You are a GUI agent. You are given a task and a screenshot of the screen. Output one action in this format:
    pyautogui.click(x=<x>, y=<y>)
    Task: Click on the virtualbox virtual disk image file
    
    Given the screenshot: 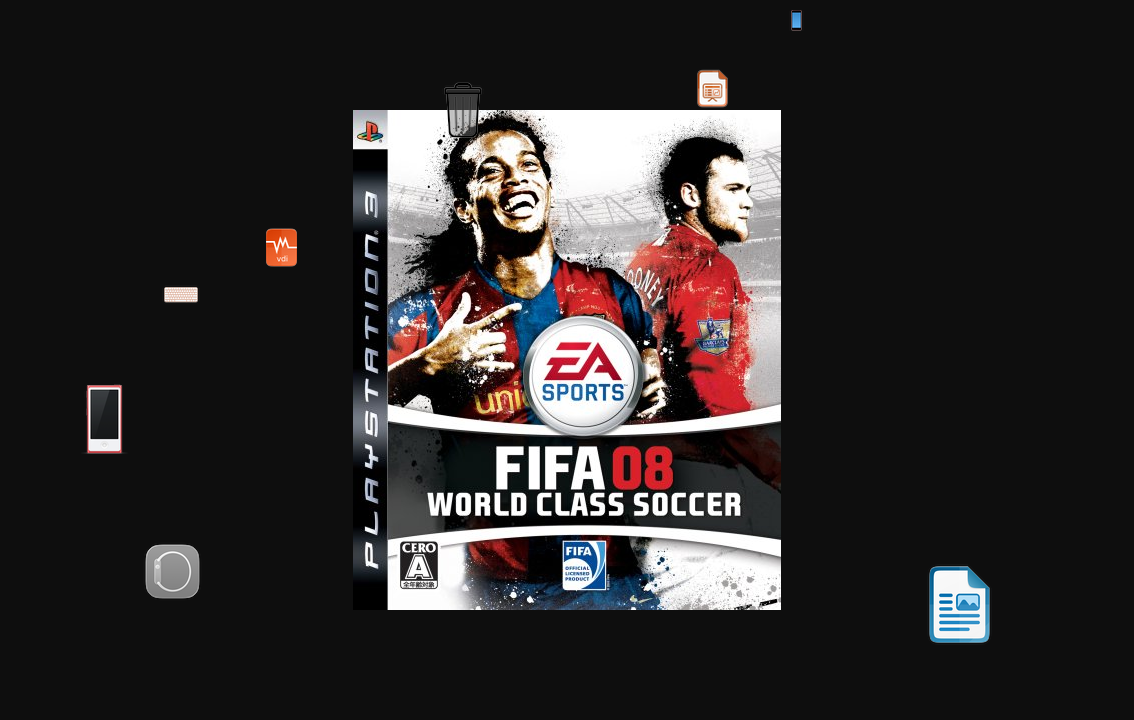 What is the action you would take?
    pyautogui.click(x=281, y=247)
    